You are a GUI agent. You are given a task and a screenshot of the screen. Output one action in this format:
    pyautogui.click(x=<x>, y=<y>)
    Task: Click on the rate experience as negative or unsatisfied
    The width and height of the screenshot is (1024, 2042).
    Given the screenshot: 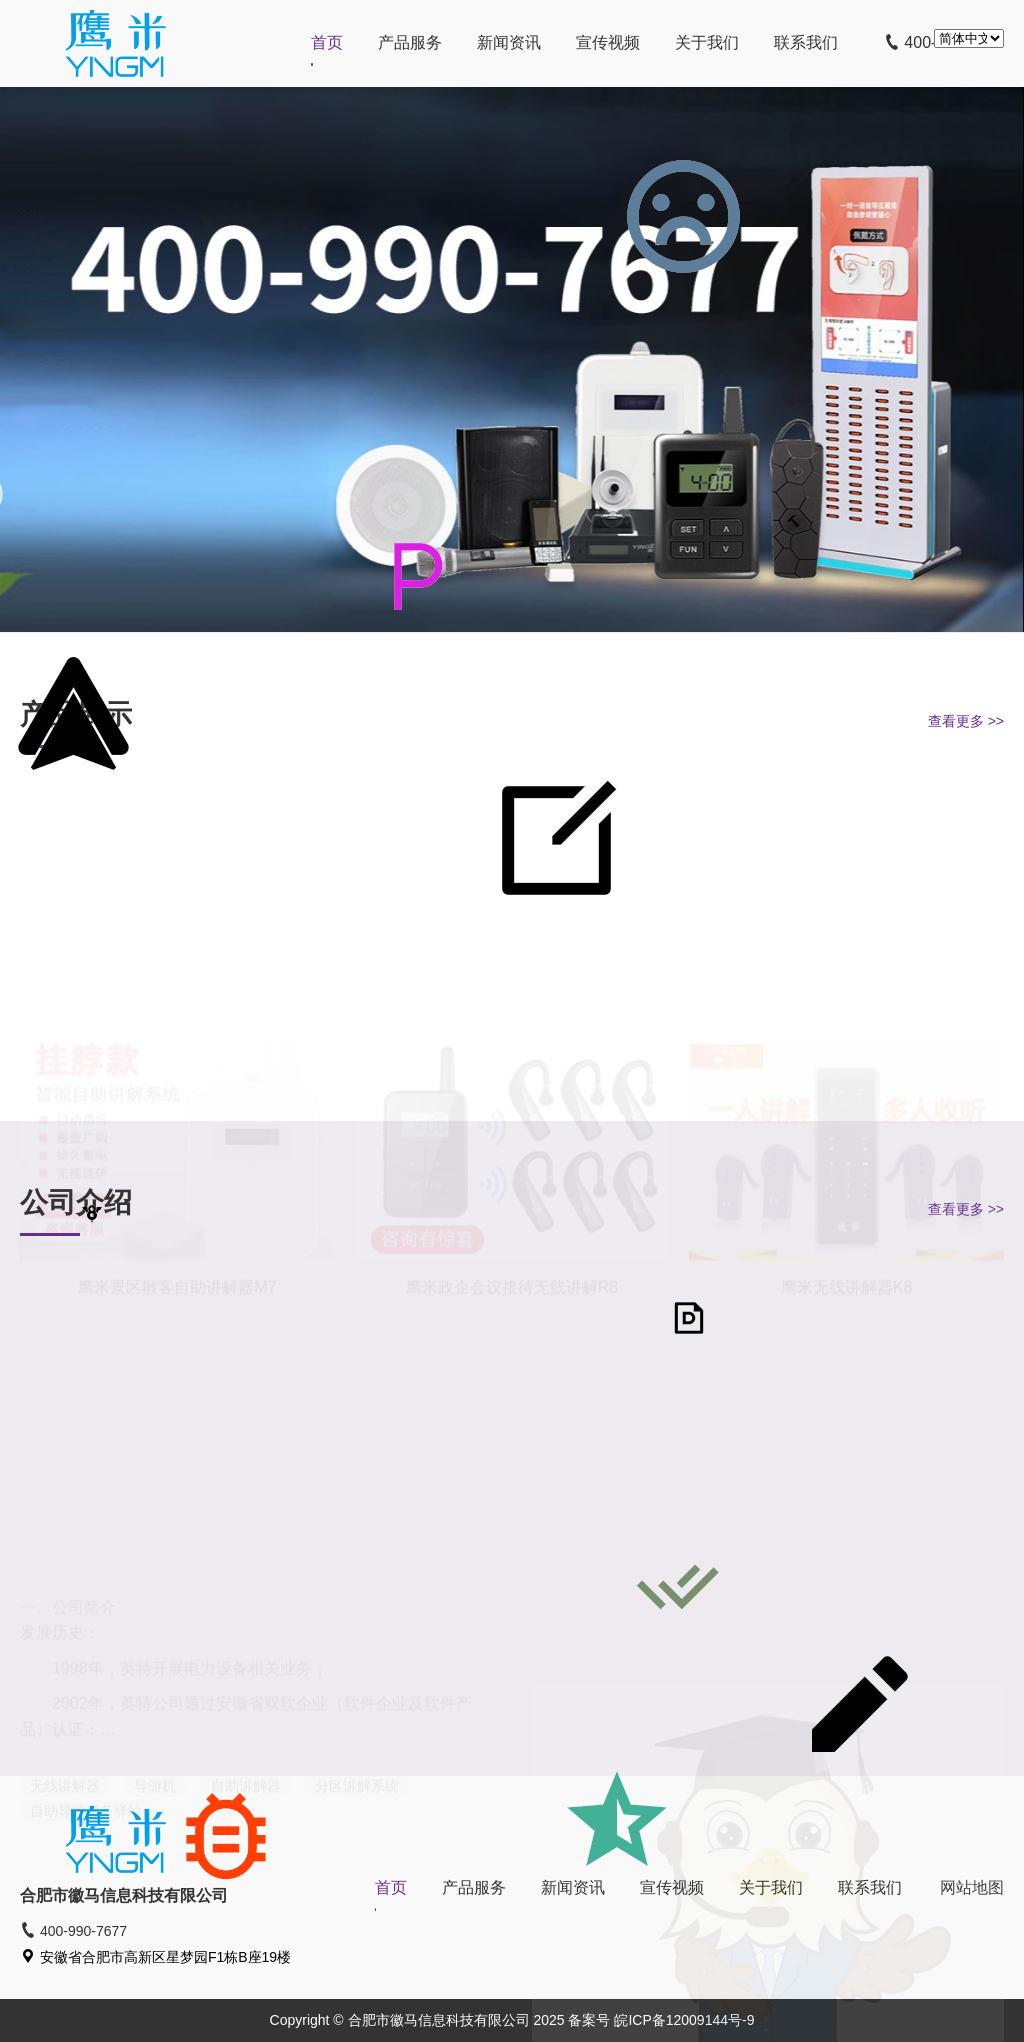 What is the action you would take?
    pyautogui.click(x=683, y=216)
    